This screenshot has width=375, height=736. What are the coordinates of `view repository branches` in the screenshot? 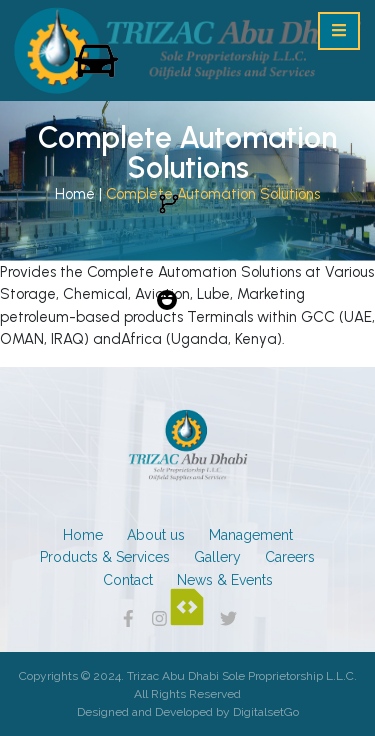 It's located at (169, 204).